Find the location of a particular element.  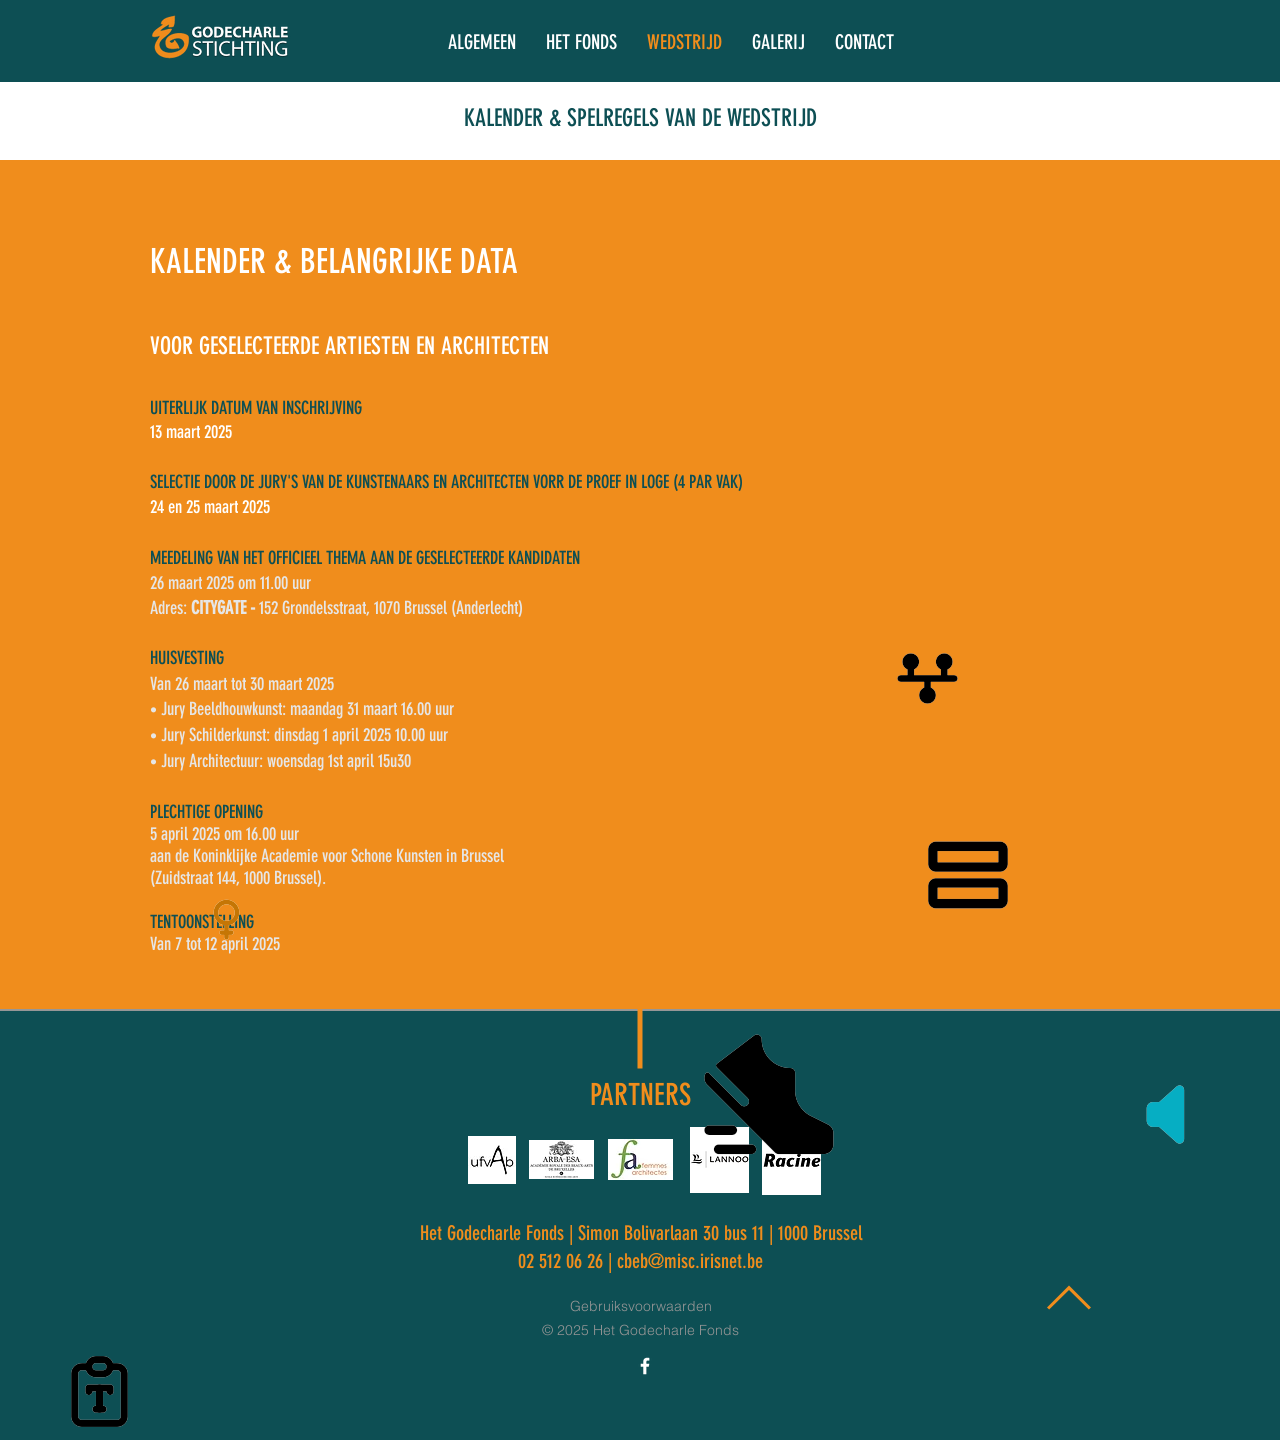

mute or unmute audio is located at coordinates (1167, 1114).